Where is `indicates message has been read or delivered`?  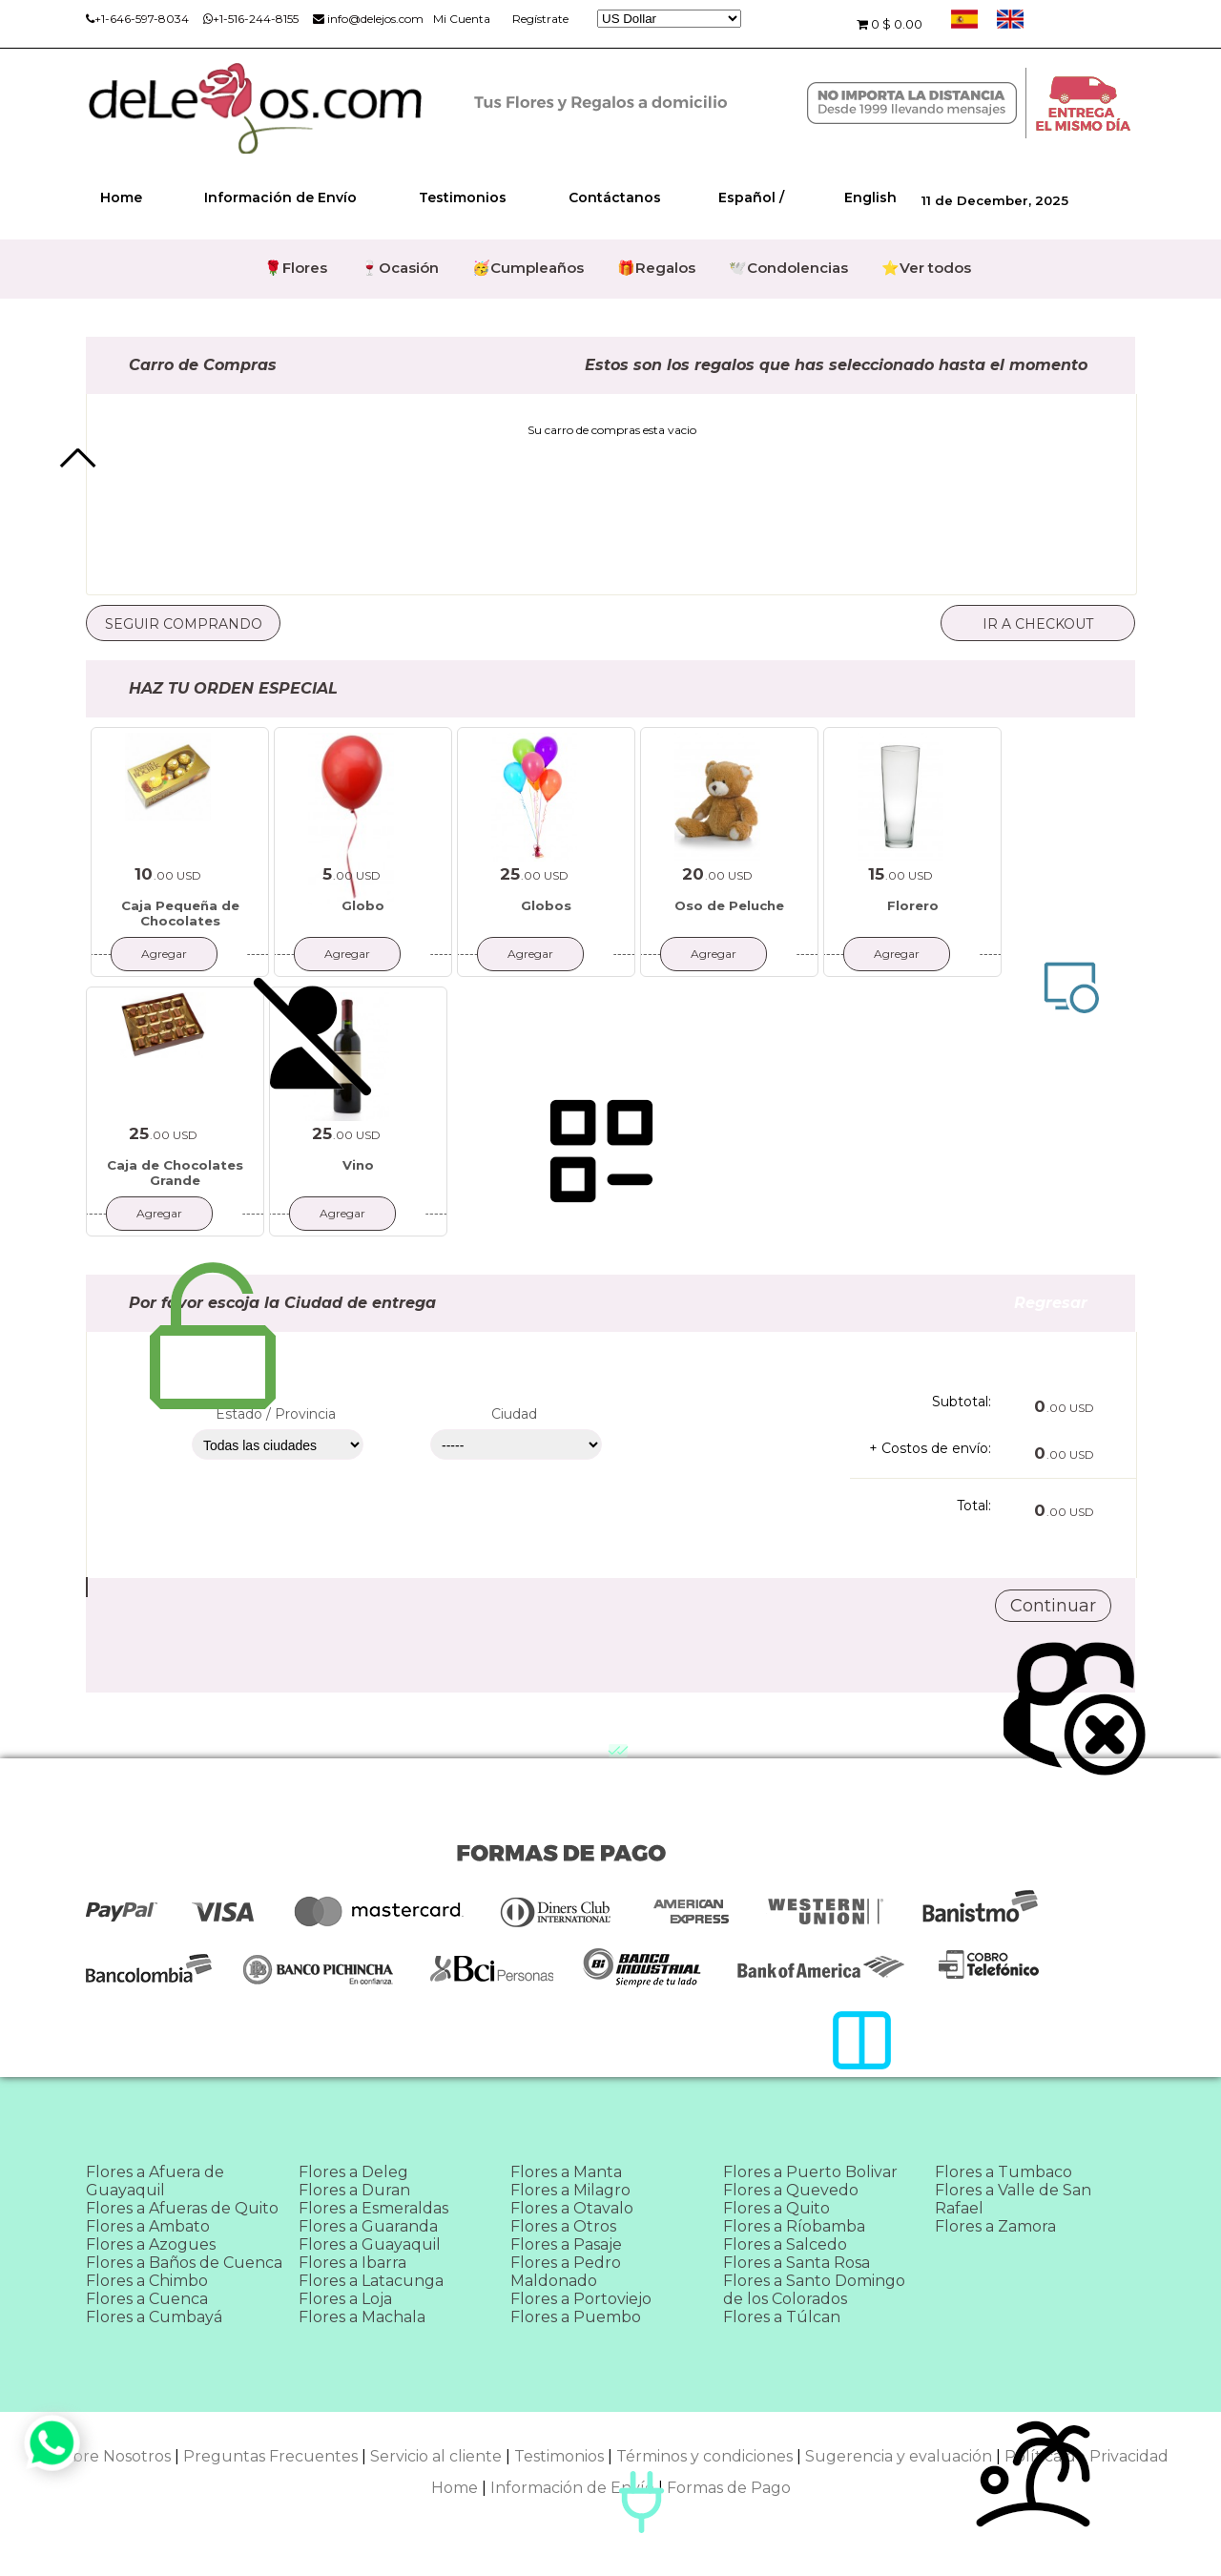 indicates message has been read or delivered is located at coordinates (618, 1751).